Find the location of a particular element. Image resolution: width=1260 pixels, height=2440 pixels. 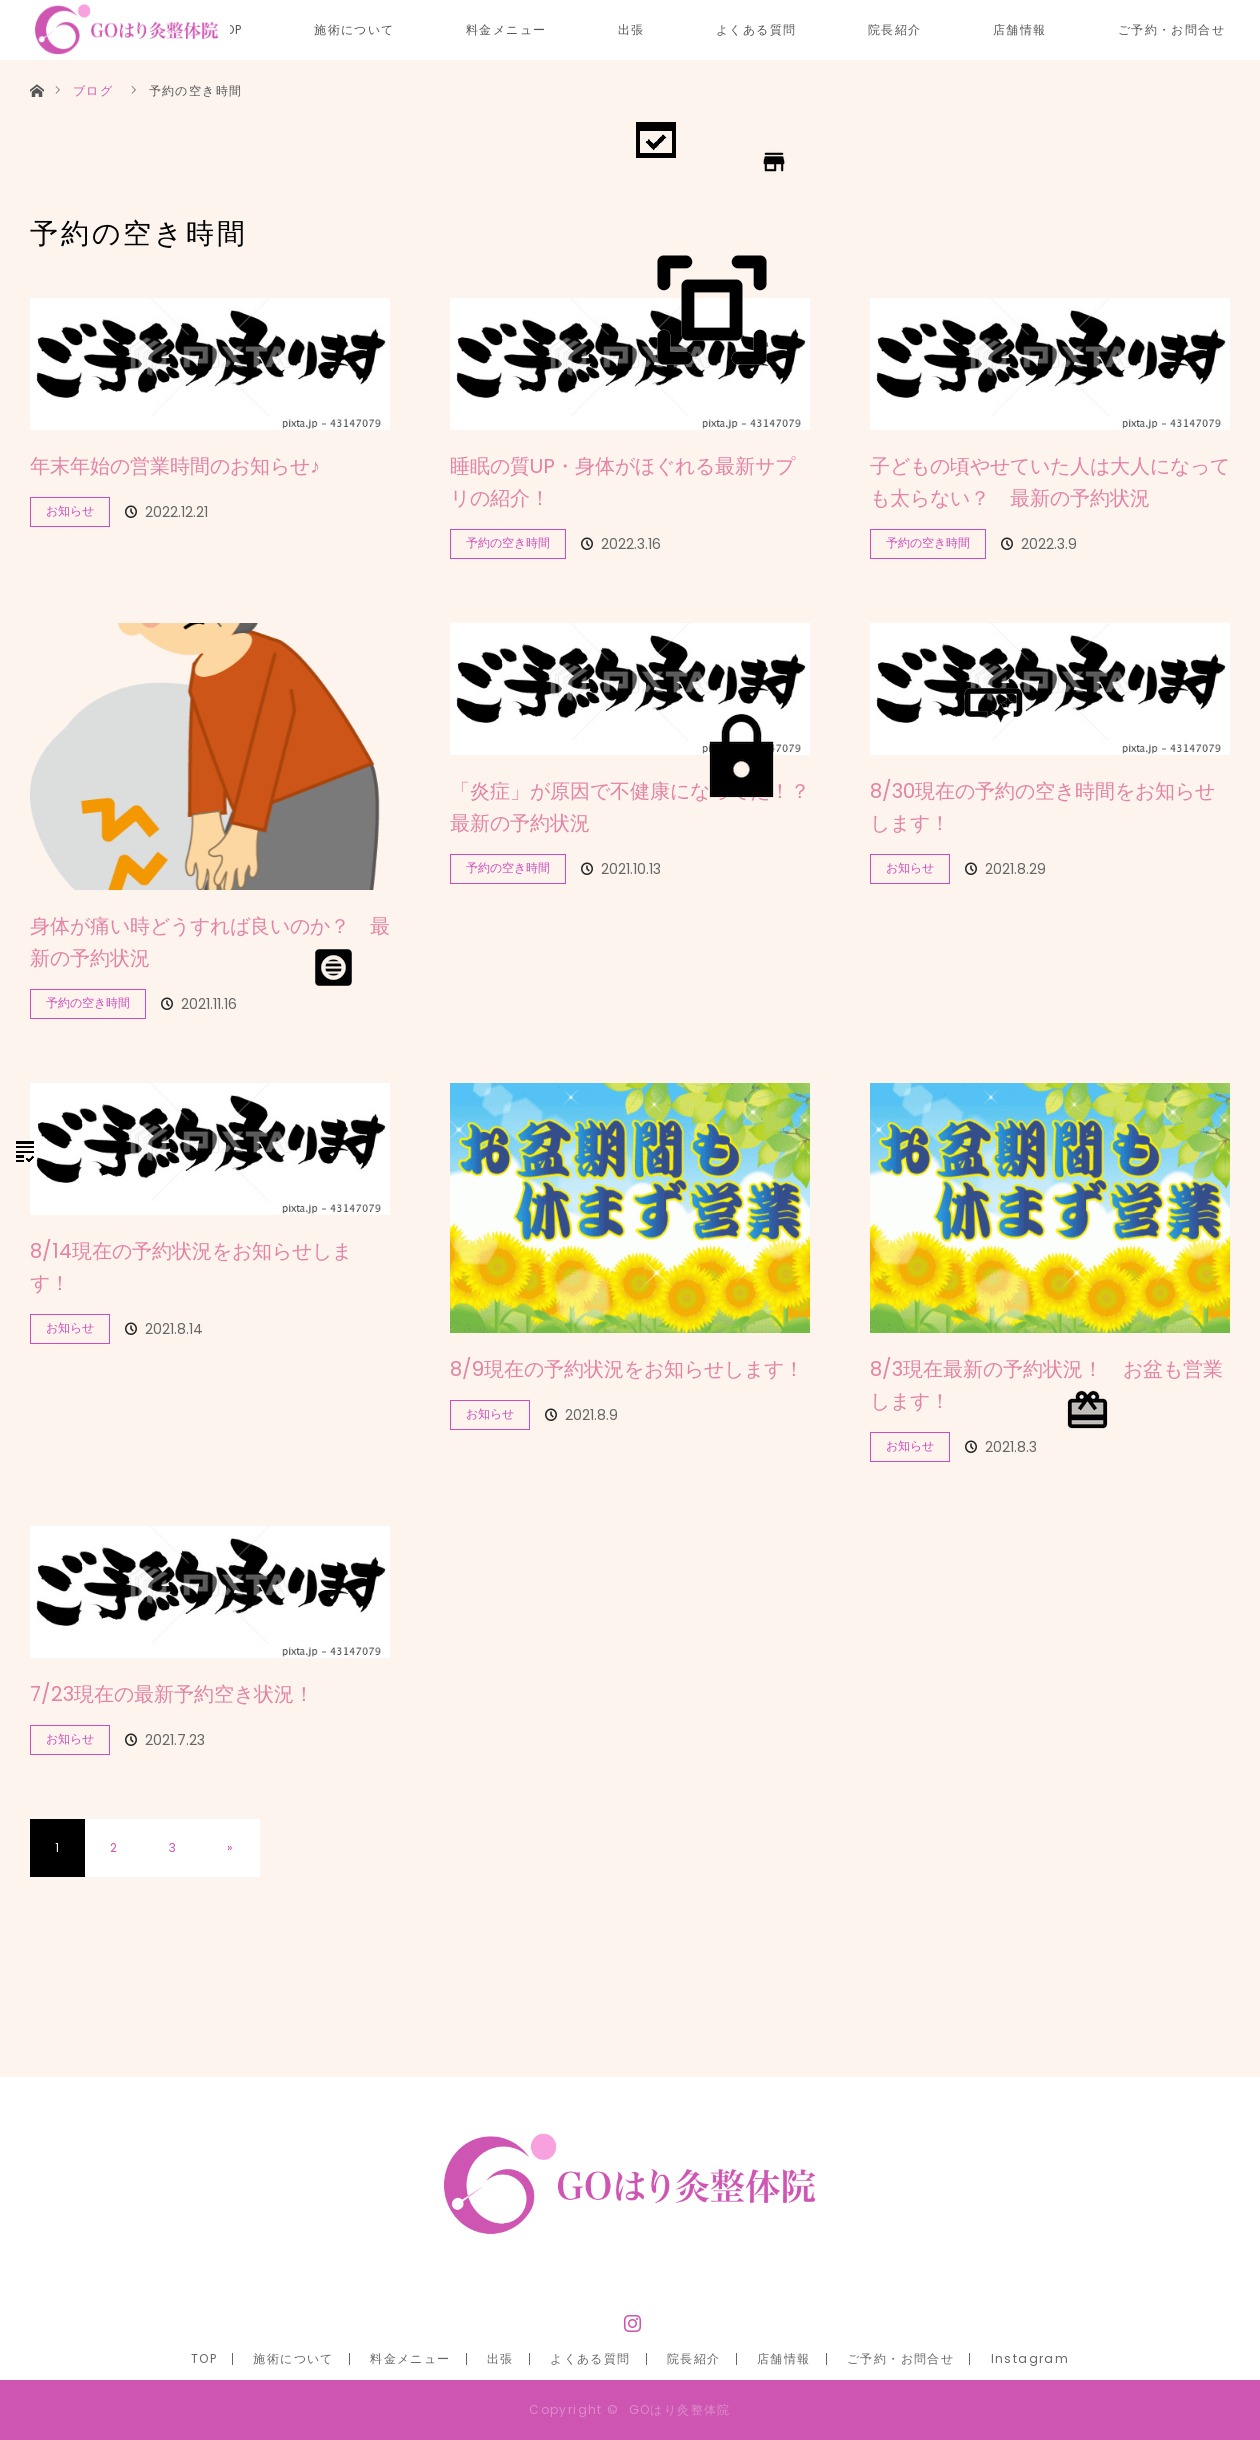

view grading or assessment results is located at coordinates (25, 1152).